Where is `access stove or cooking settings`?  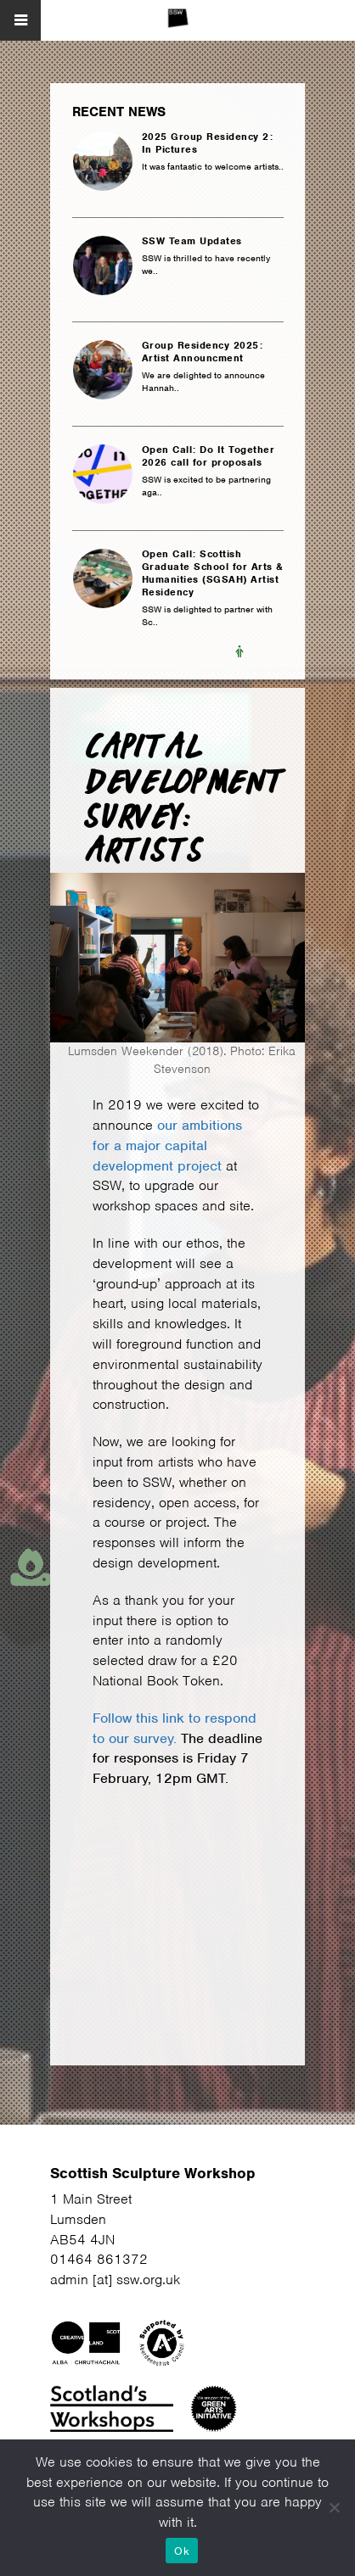 access stove or cooking settings is located at coordinates (31, 1568).